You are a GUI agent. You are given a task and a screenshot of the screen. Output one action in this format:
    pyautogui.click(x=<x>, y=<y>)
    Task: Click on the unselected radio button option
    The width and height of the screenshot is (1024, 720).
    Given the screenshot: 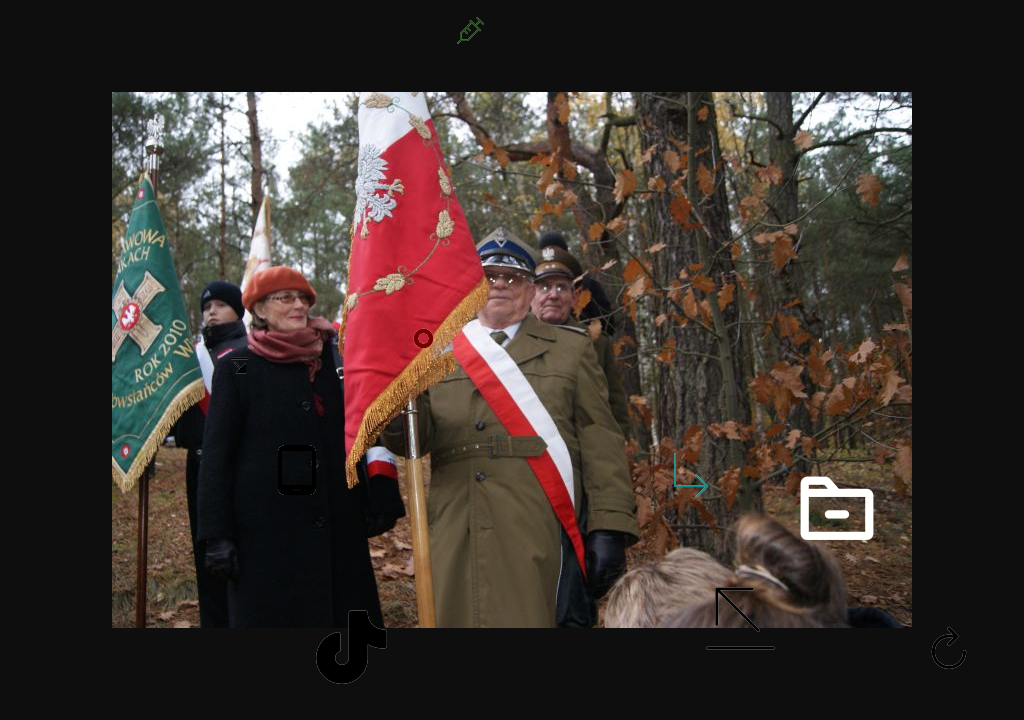 What is the action you would take?
    pyautogui.click(x=423, y=338)
    